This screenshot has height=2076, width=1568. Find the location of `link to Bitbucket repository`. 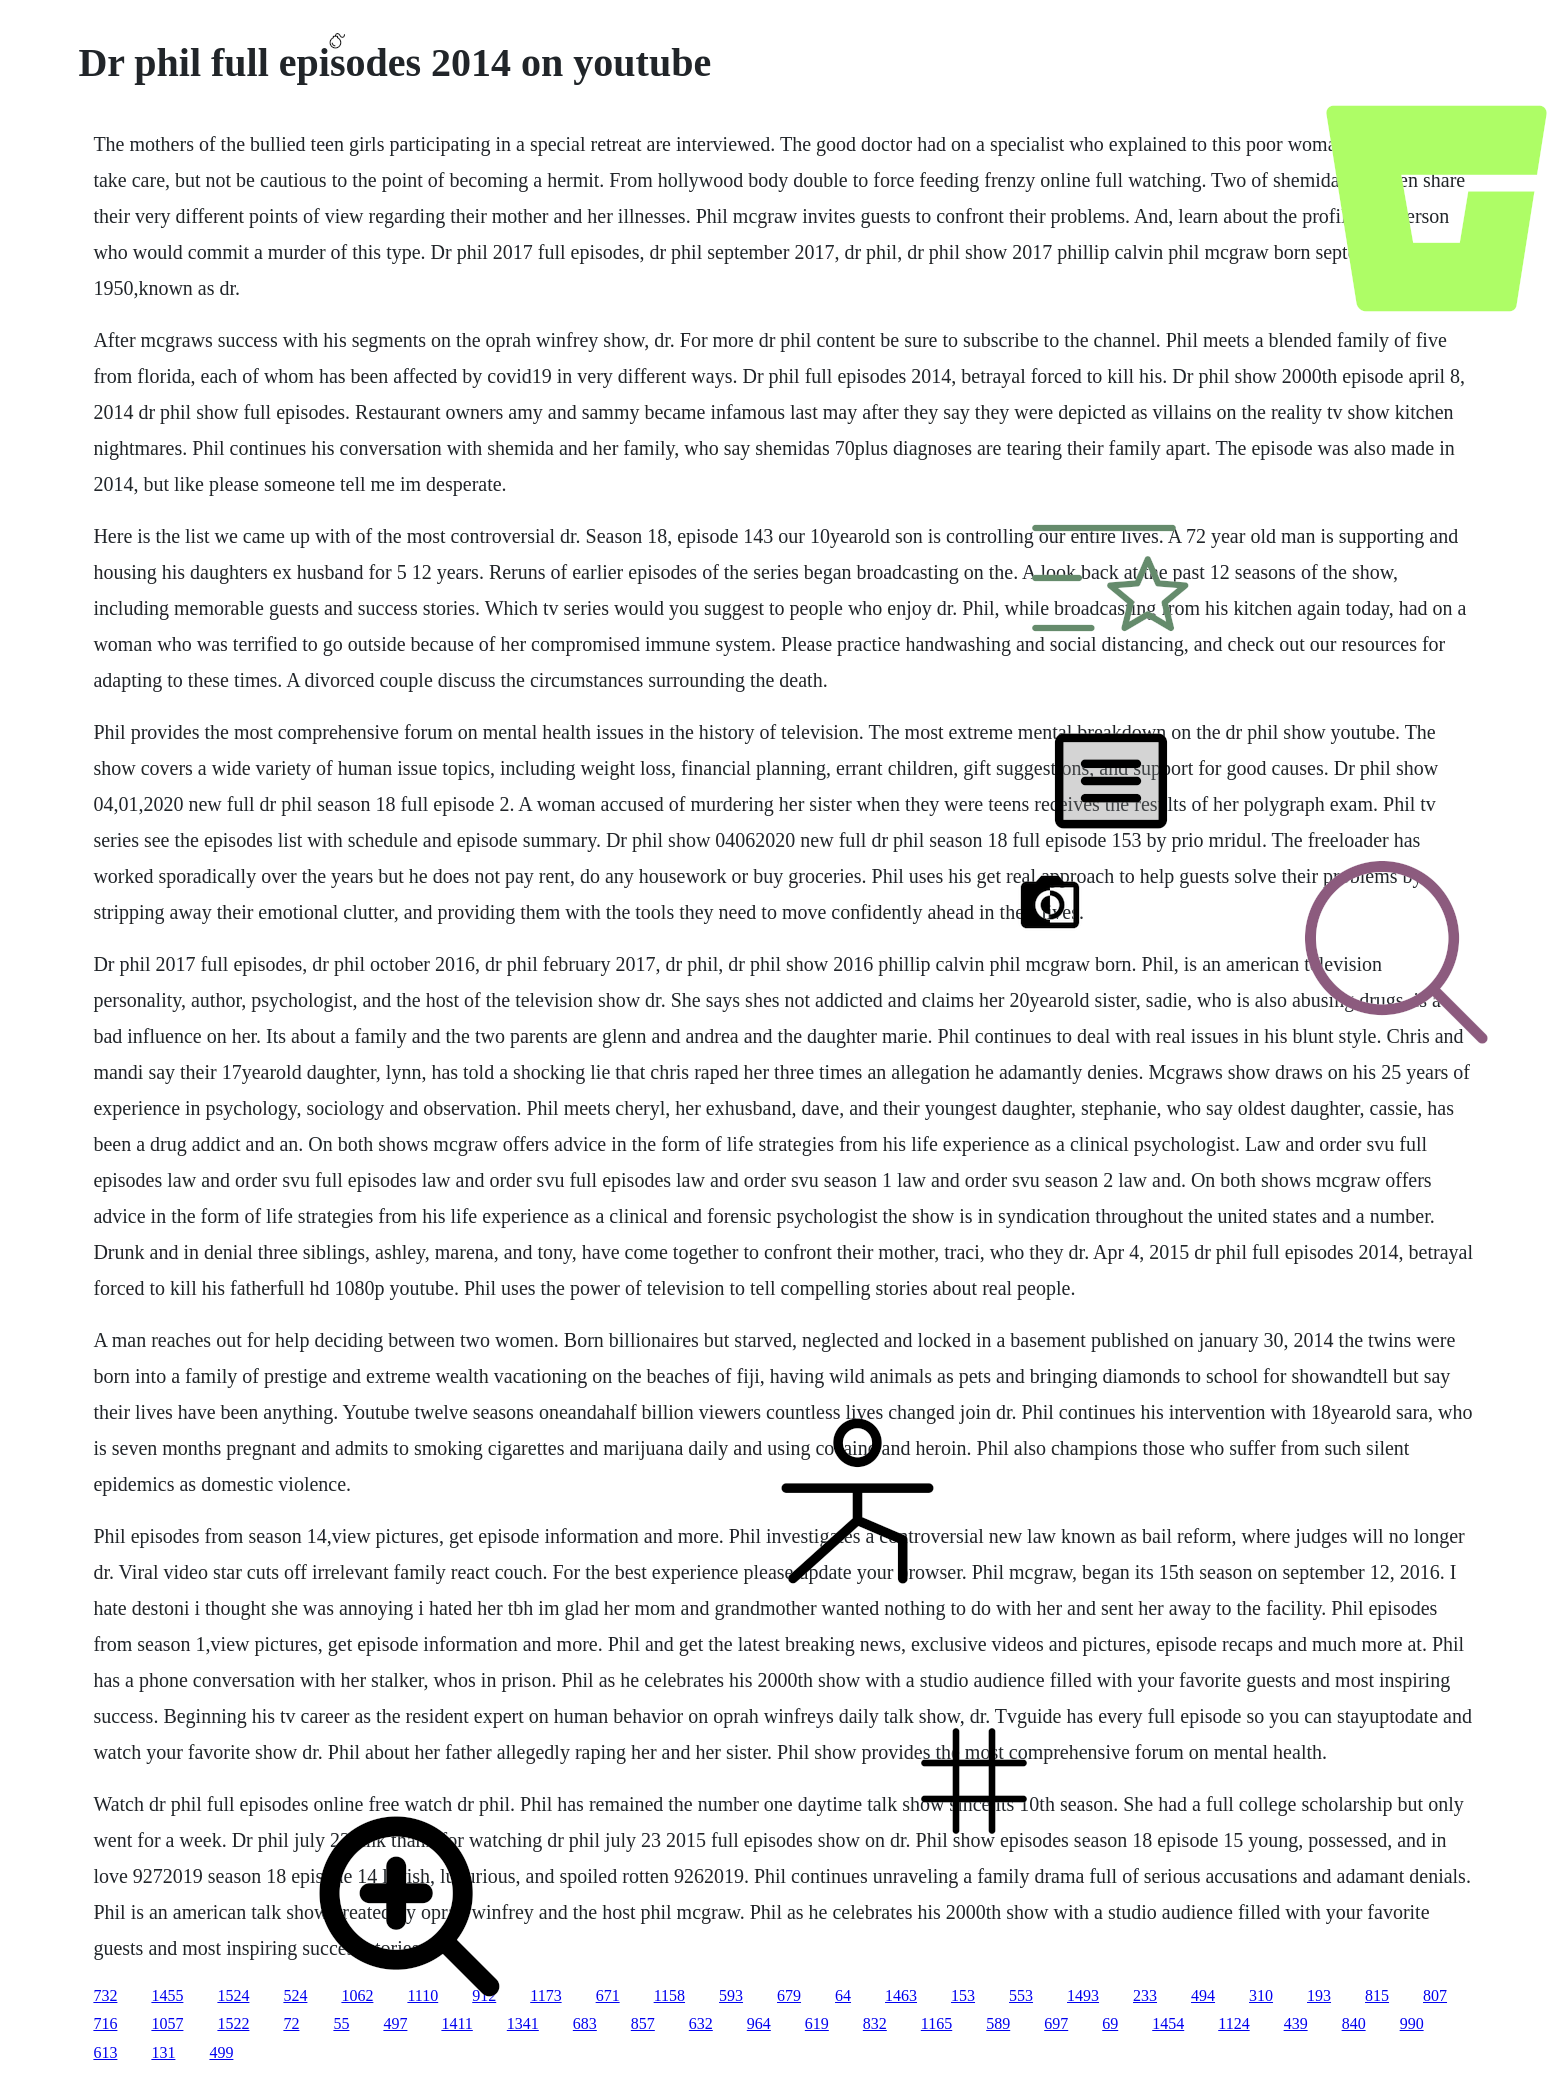

link to Bitbucket repository is located at coordinates (1436, 208).